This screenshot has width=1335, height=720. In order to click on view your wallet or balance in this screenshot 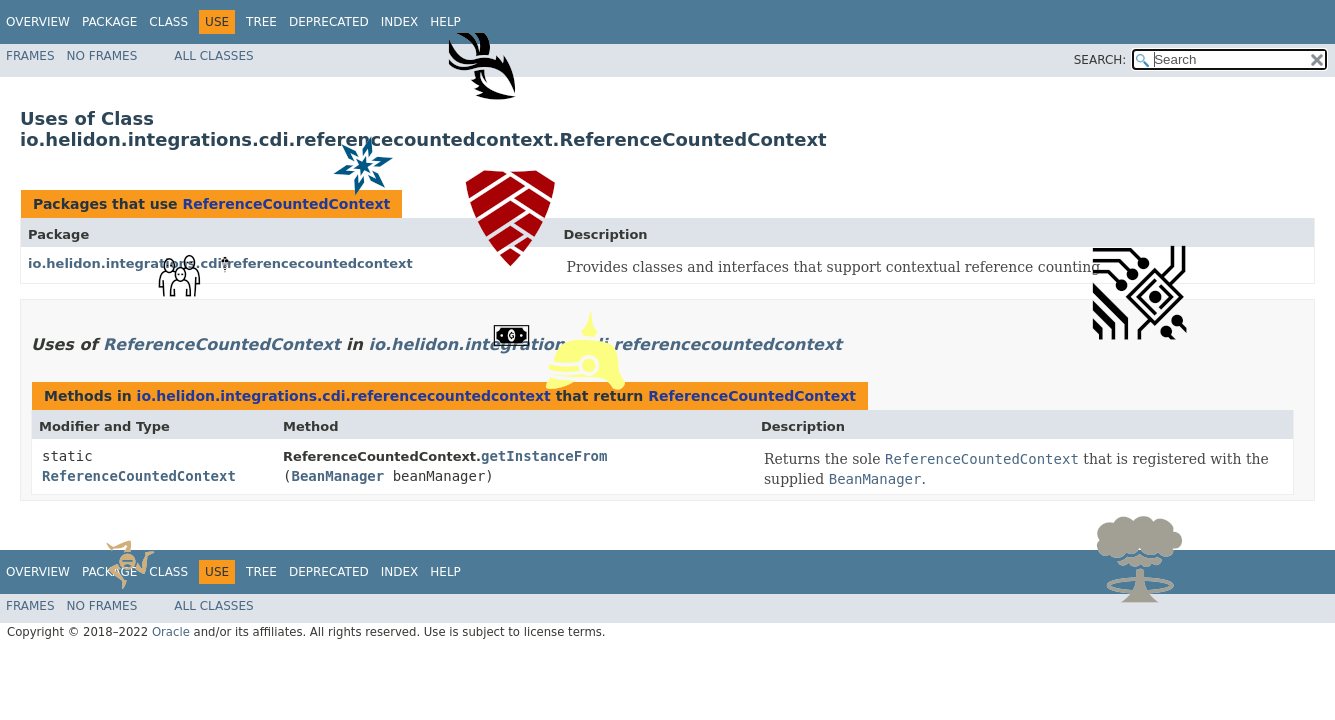, I will do `click(511, 335)`.